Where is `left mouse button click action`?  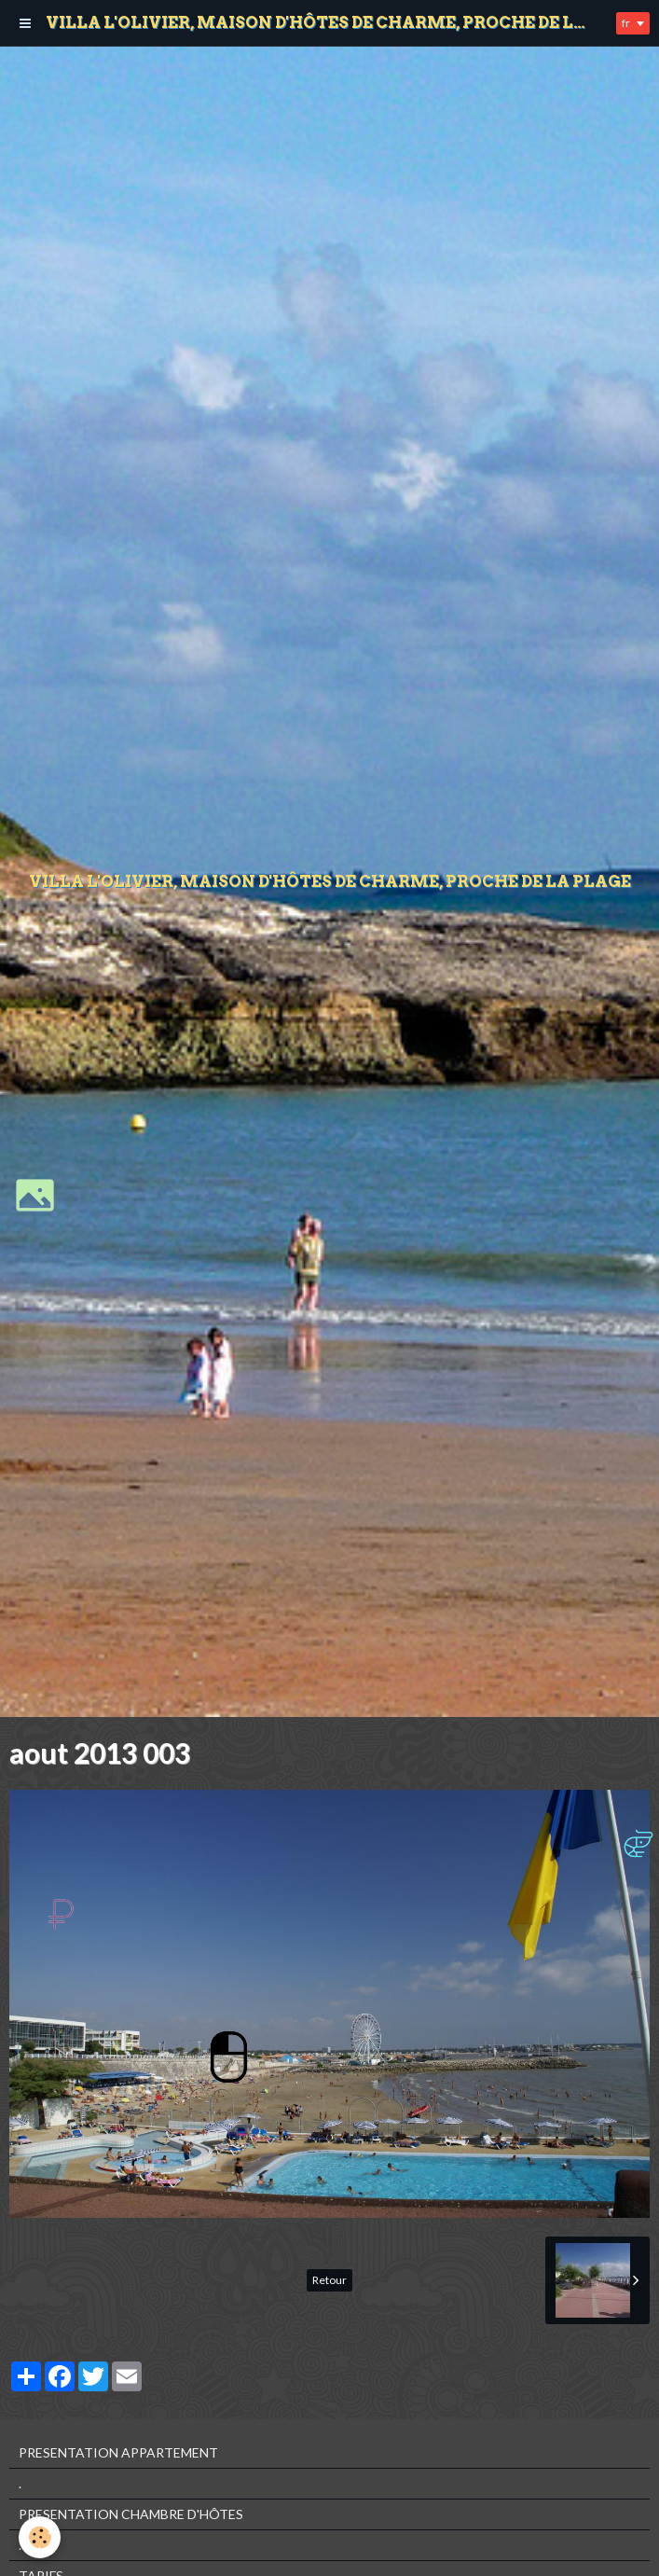 left mouse button click action is located at coordinates (228, 2057).